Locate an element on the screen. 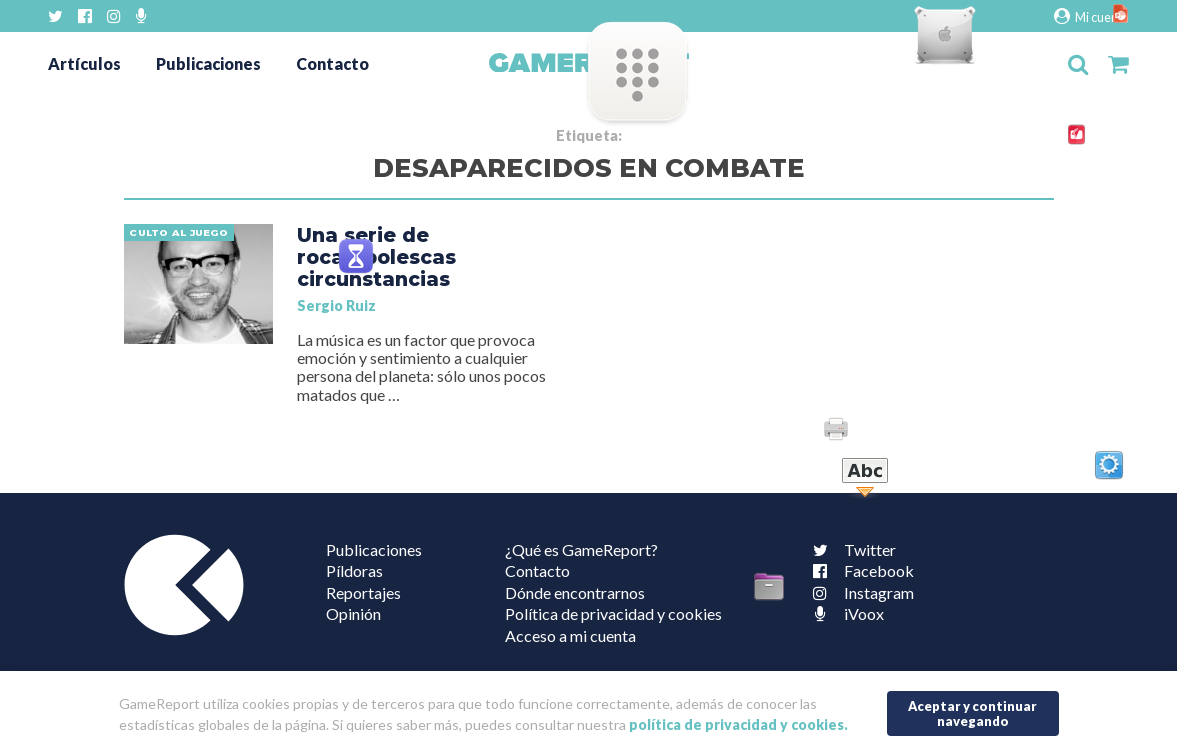  access system application settings is located at coordinates (1109, 465).